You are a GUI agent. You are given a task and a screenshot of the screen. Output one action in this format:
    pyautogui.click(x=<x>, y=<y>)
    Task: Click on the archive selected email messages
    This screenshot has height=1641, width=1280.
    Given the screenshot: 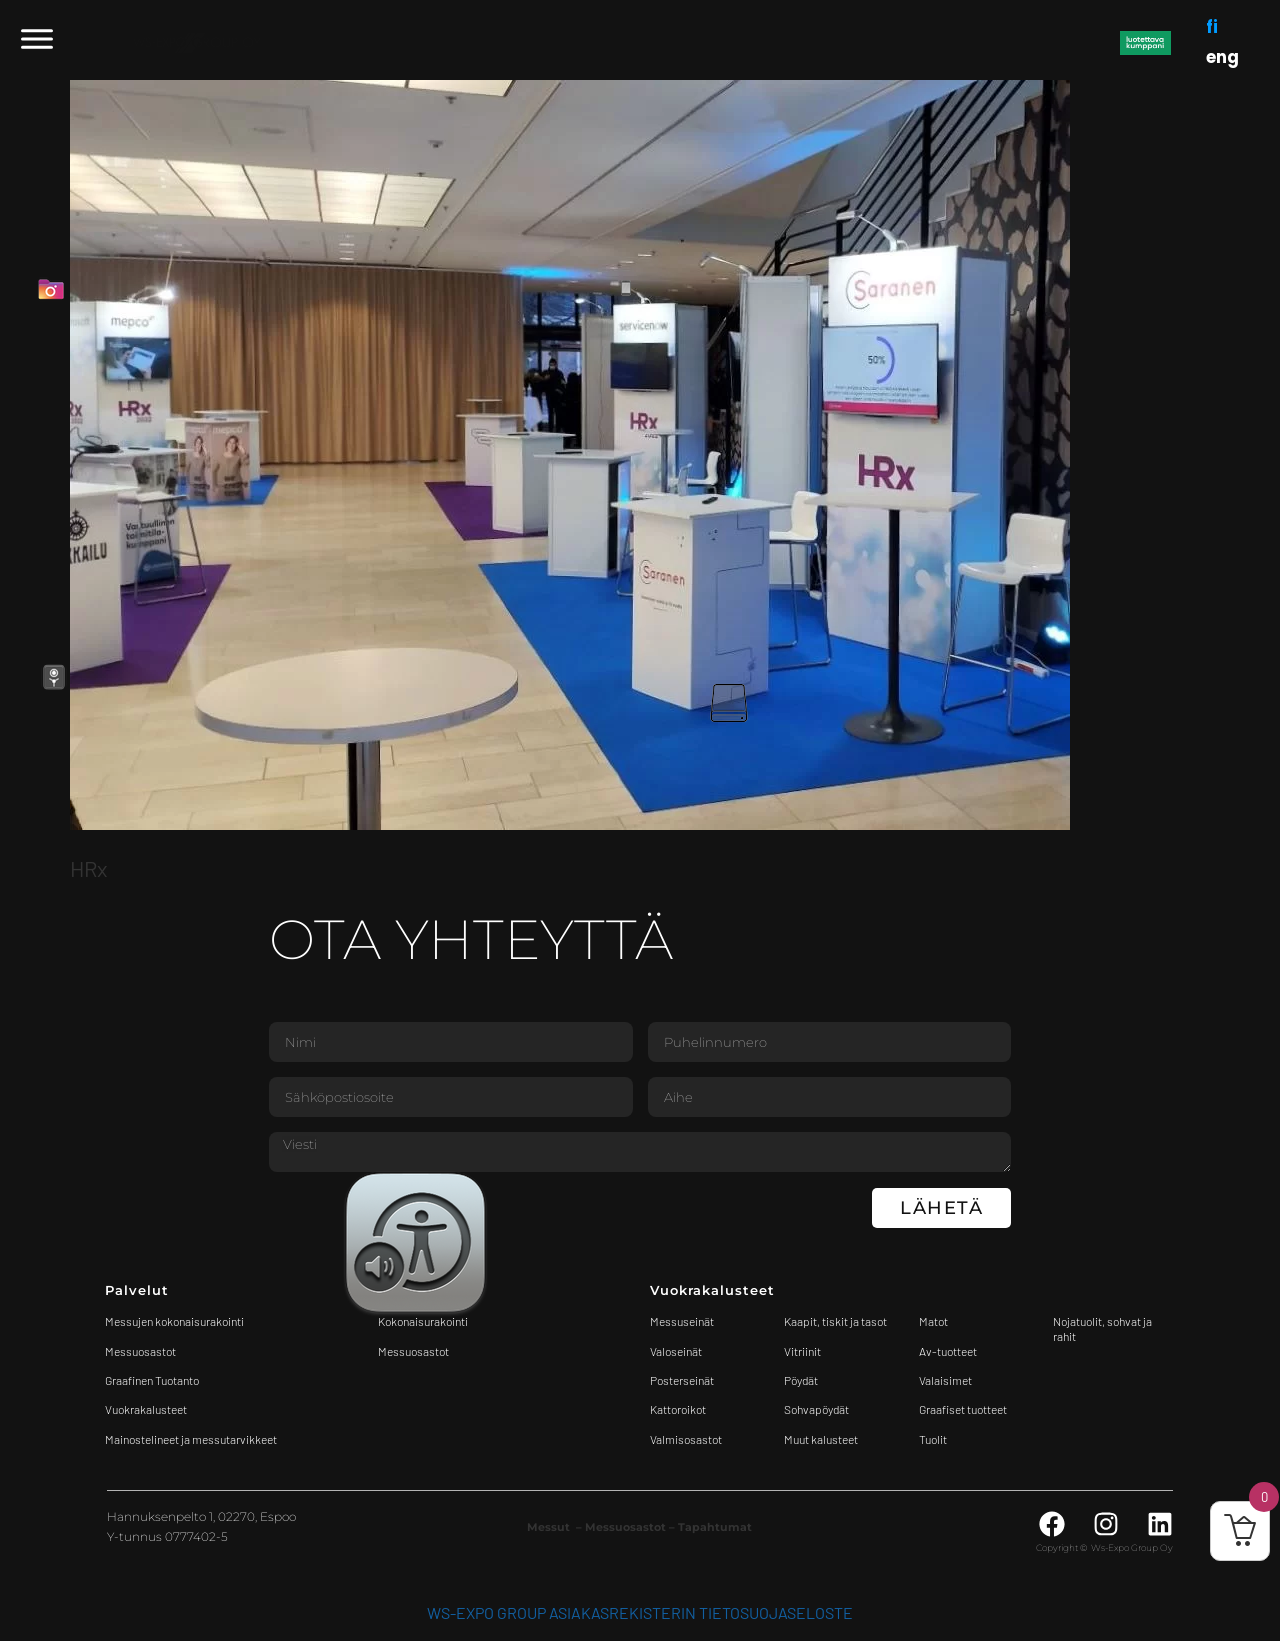 What is the action you would take?
    pyautogui.click(x=54, y=677)
    